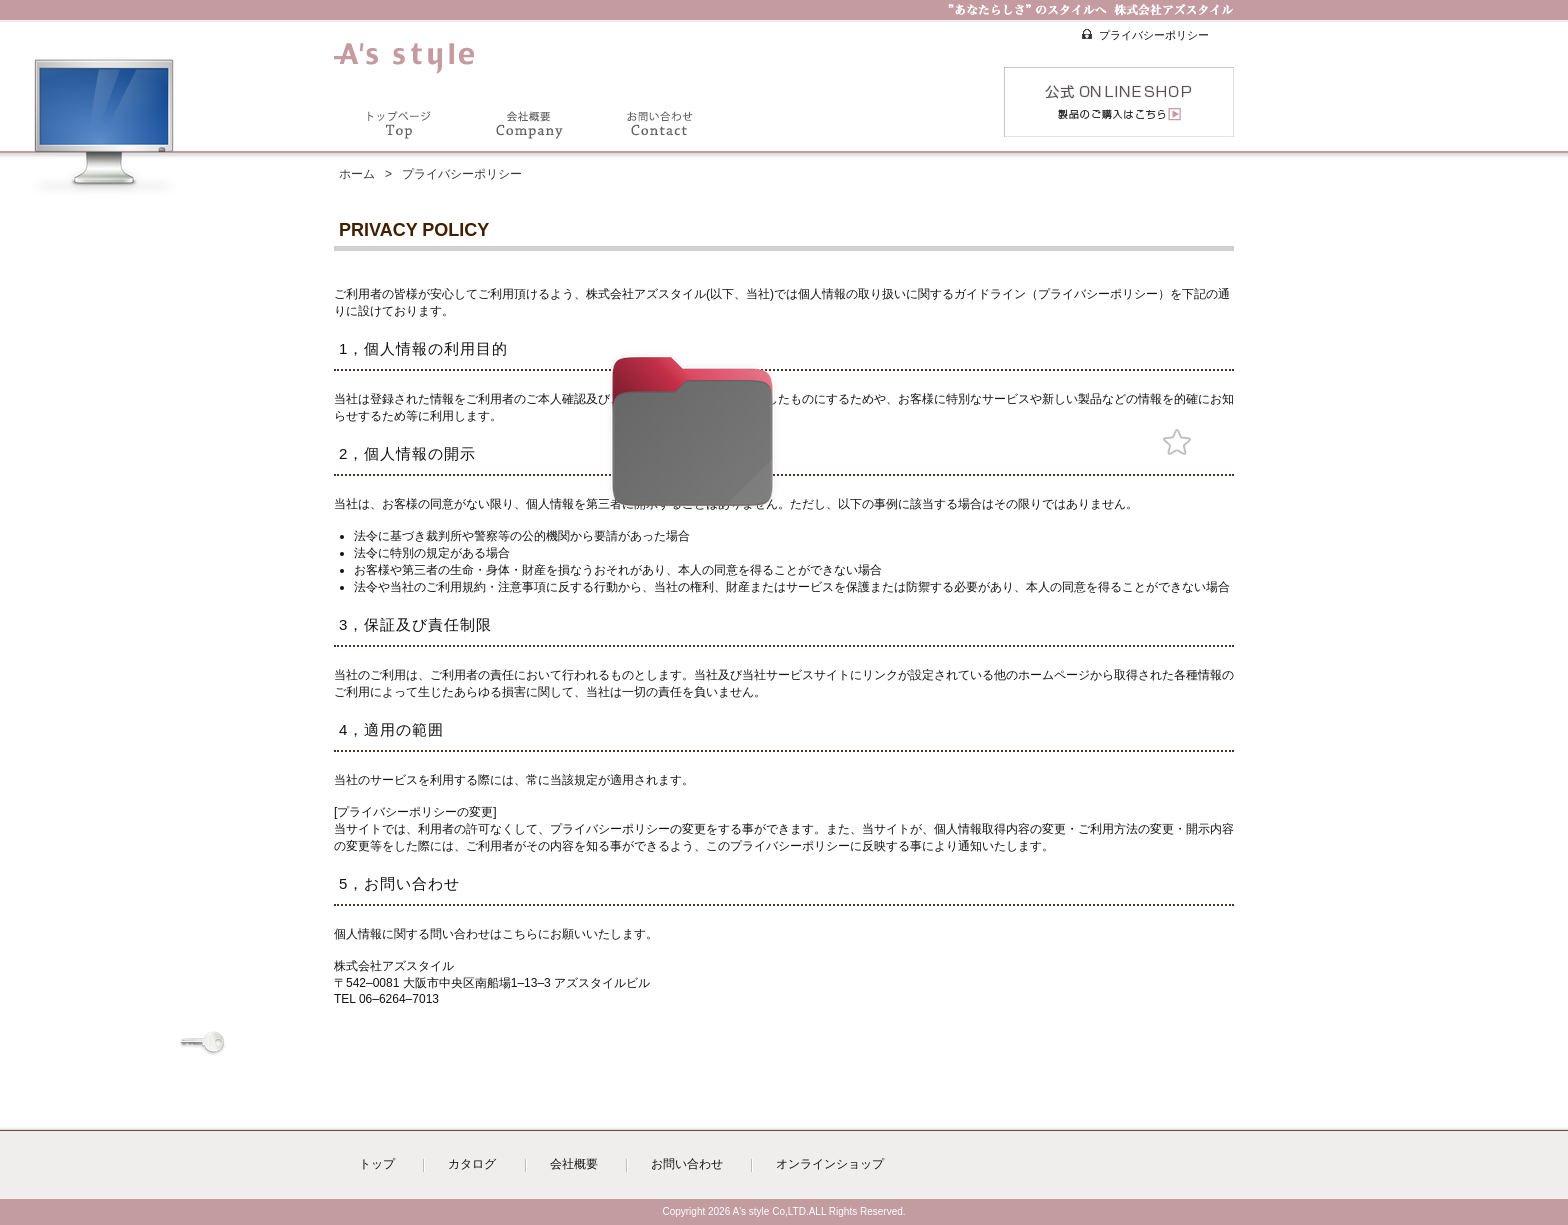  Describe the element at coordinates (202, 1042) in the screenshot. I see `enter password to continue` at that location.